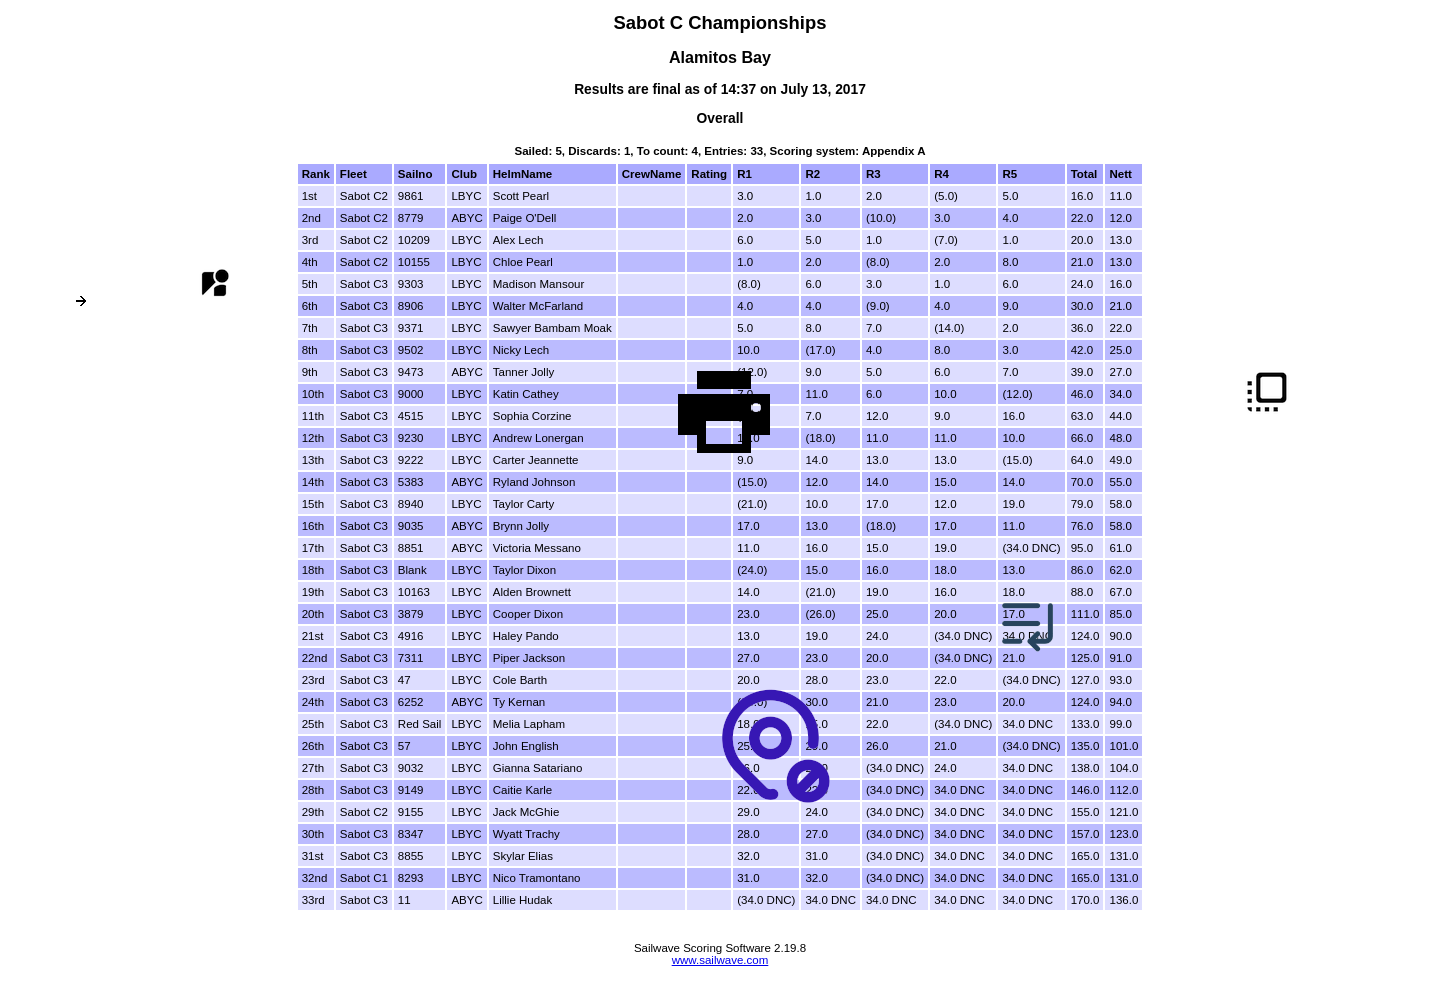  Describe the element at coordinates (724, 412) in the screenshot. I see `print this document` at that location.